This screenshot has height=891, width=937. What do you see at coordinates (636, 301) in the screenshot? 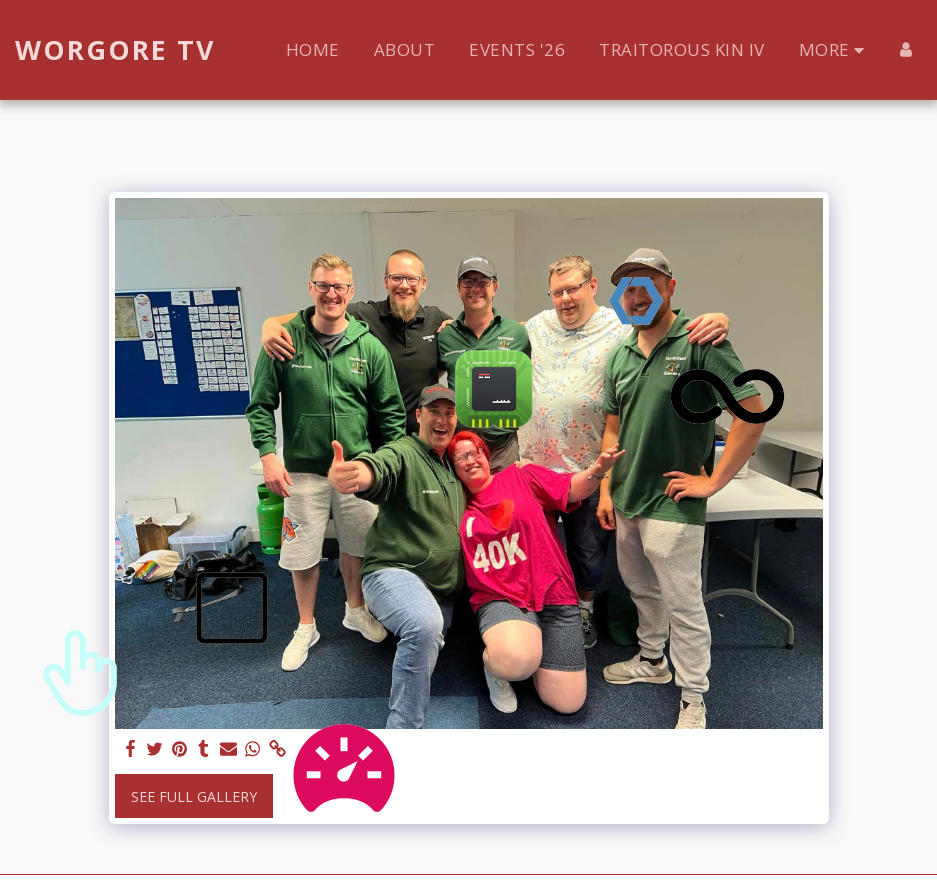
I see `web components logo` at bounding box center [636, 301].